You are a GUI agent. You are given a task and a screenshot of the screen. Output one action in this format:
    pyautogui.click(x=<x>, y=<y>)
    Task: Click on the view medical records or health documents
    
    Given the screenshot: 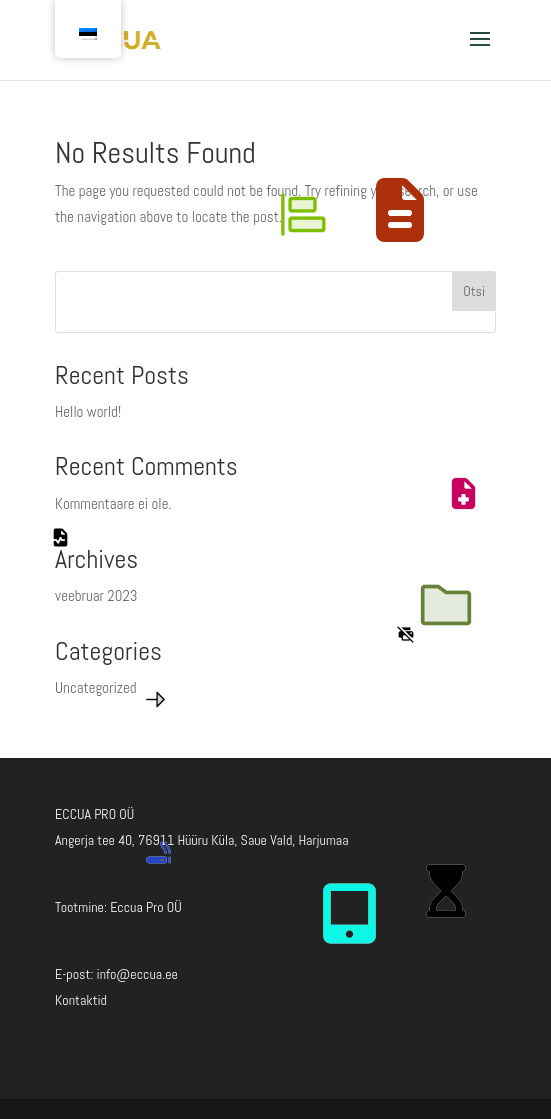 What is the action you would take?
    pyautogui.click(x=60, y=537)
    